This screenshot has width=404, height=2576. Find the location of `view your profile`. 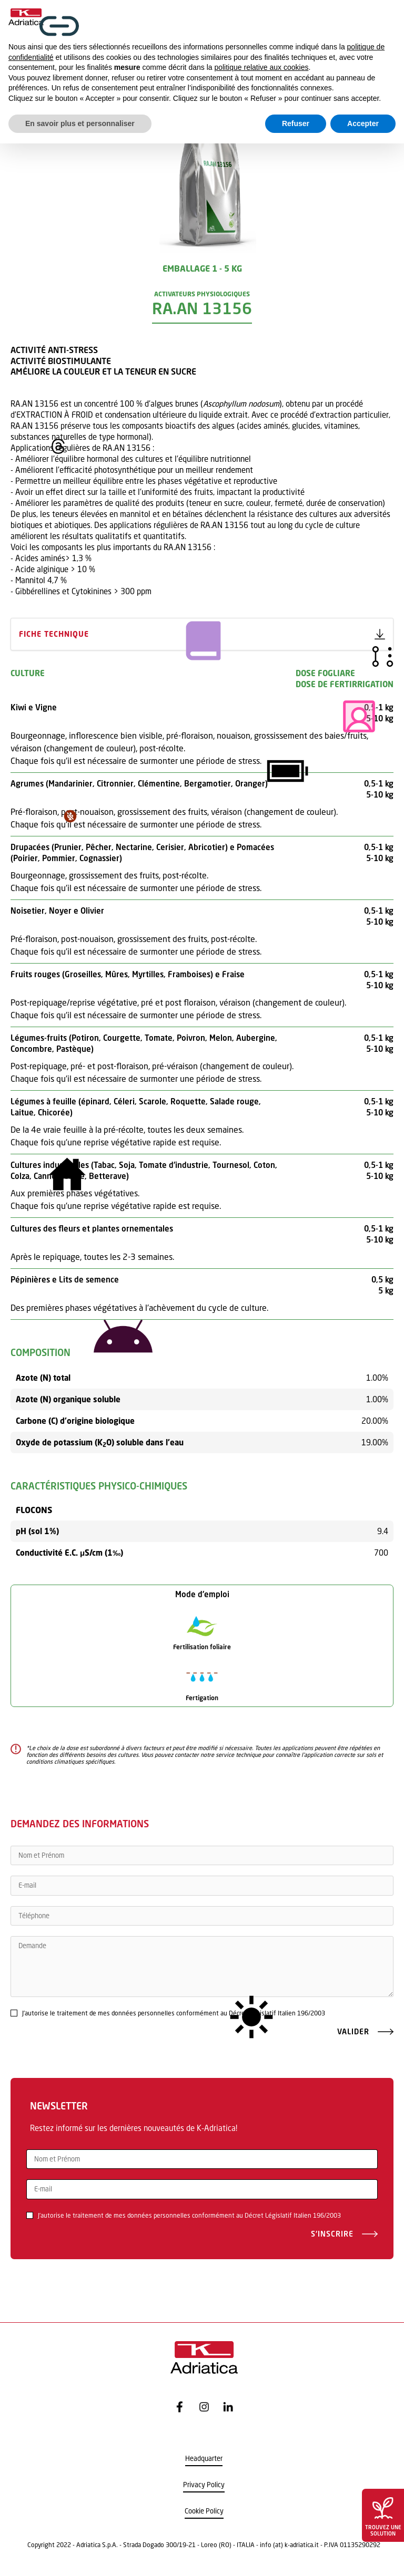

view your profile is located at coordinates (359, 716).